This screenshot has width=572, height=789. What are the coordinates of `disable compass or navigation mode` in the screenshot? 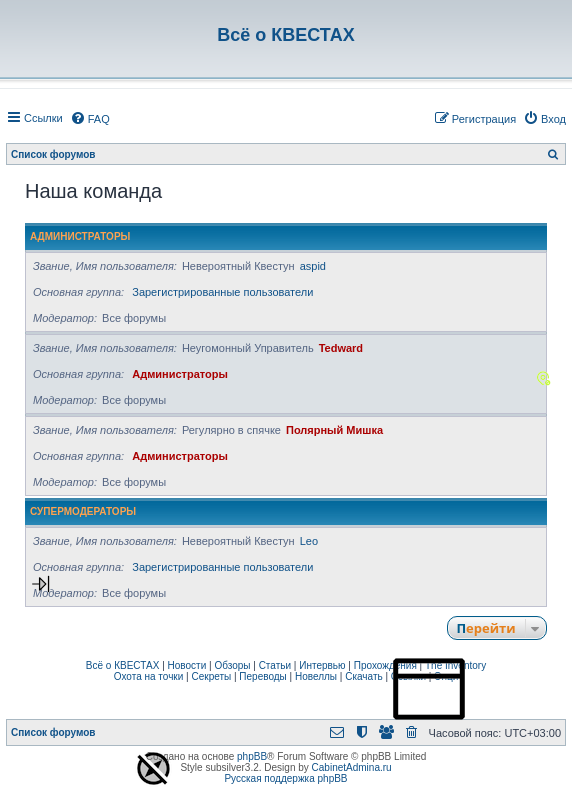 It's located at (153, 768).